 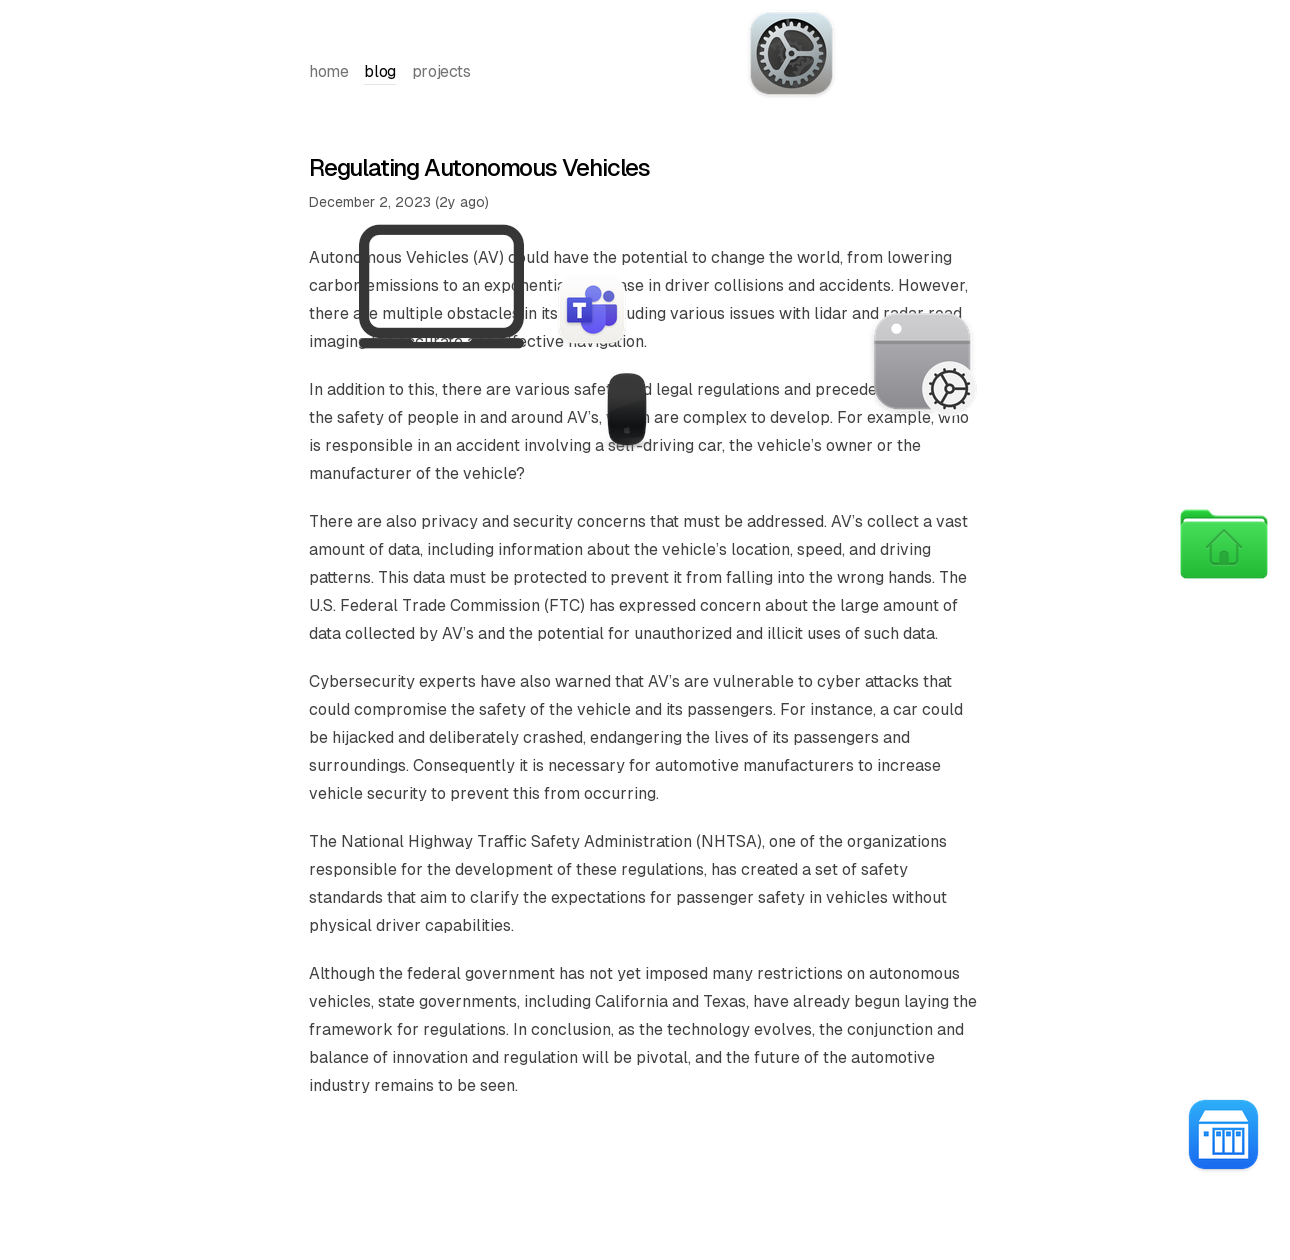 I want to click on open system preferences or settings, so click(x=791, y=53).